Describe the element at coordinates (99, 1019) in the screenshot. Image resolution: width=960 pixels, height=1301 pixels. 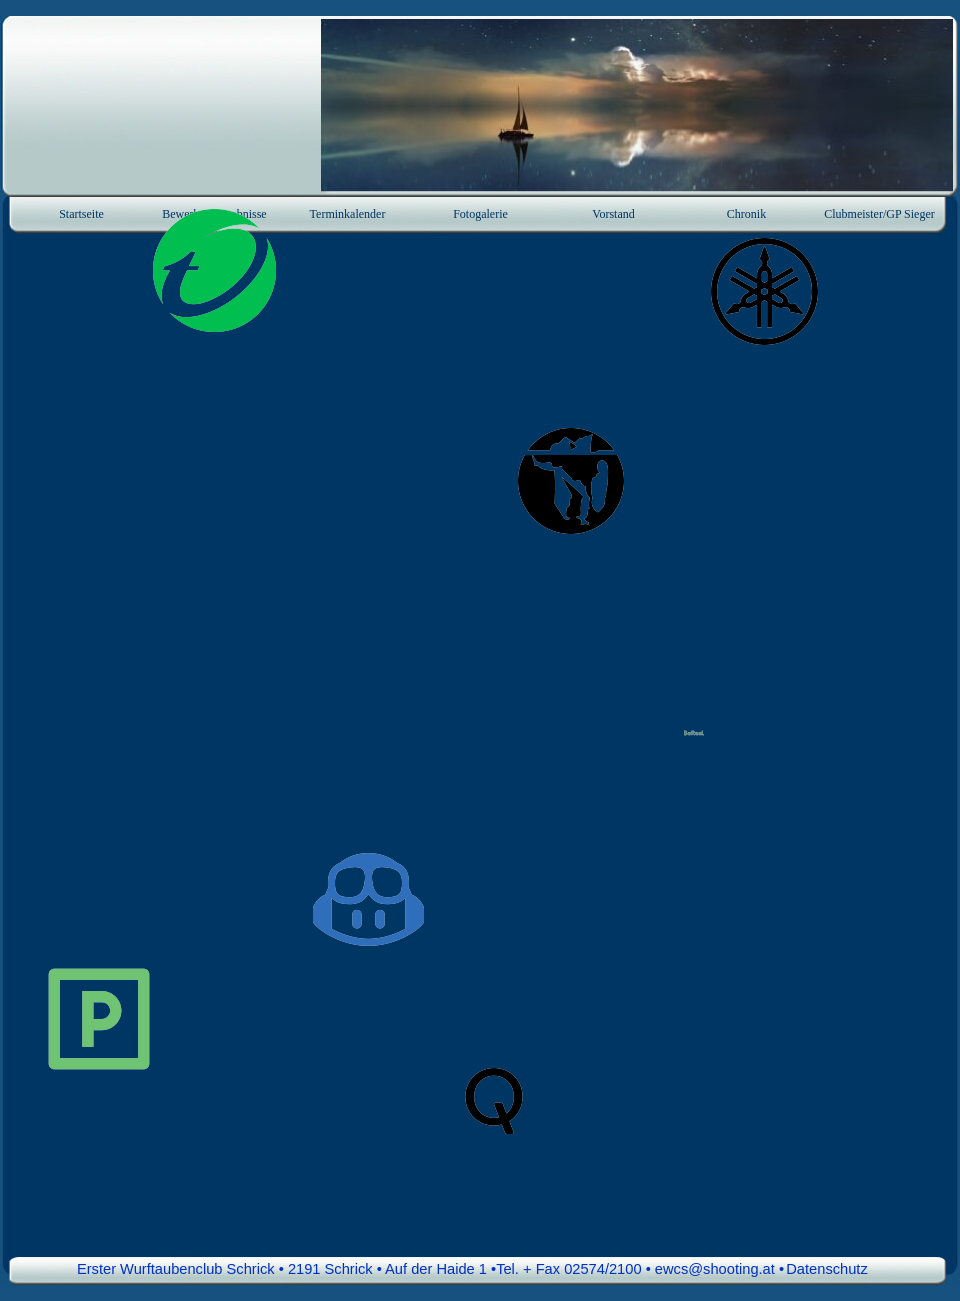
I see `find nearby parking locations` at that location.